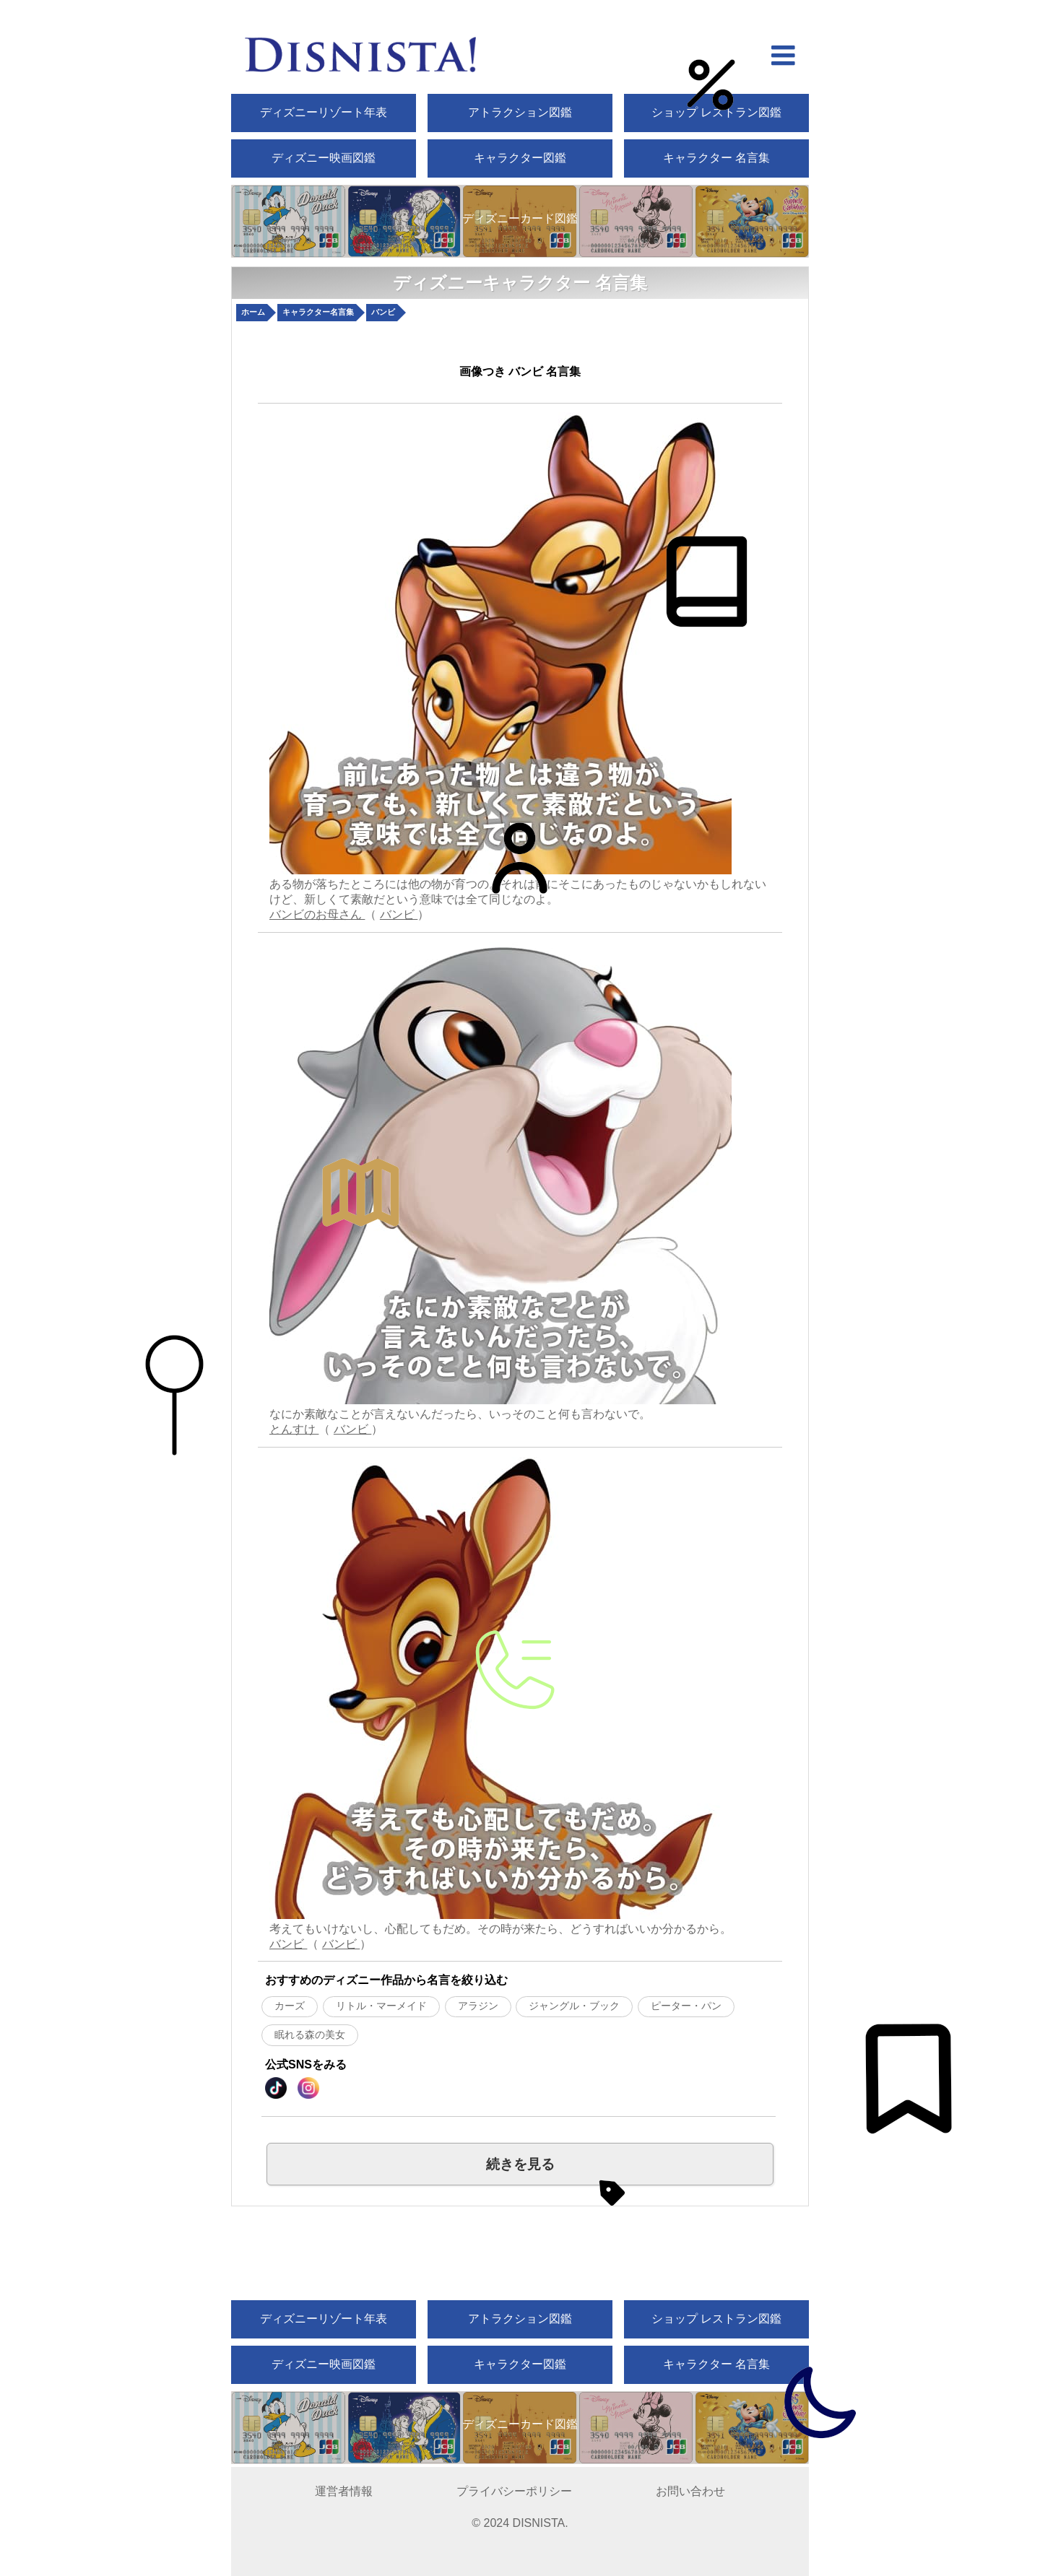 Image resolution: width=1040 pixels, height=2576 pixels. Describe the element at coordinates (706, 581) in the screenshot. I see `open reading or library section` at that location.